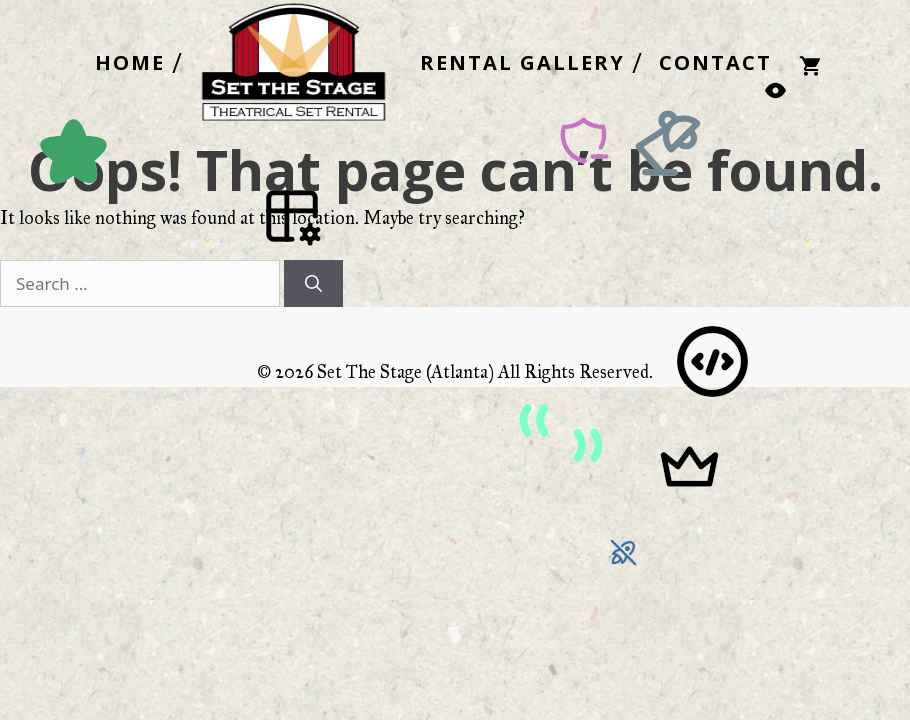 The width and height of the screenshot is (910, 720). I want to click on indicates premium or VIP membership status, so click(689, 466).